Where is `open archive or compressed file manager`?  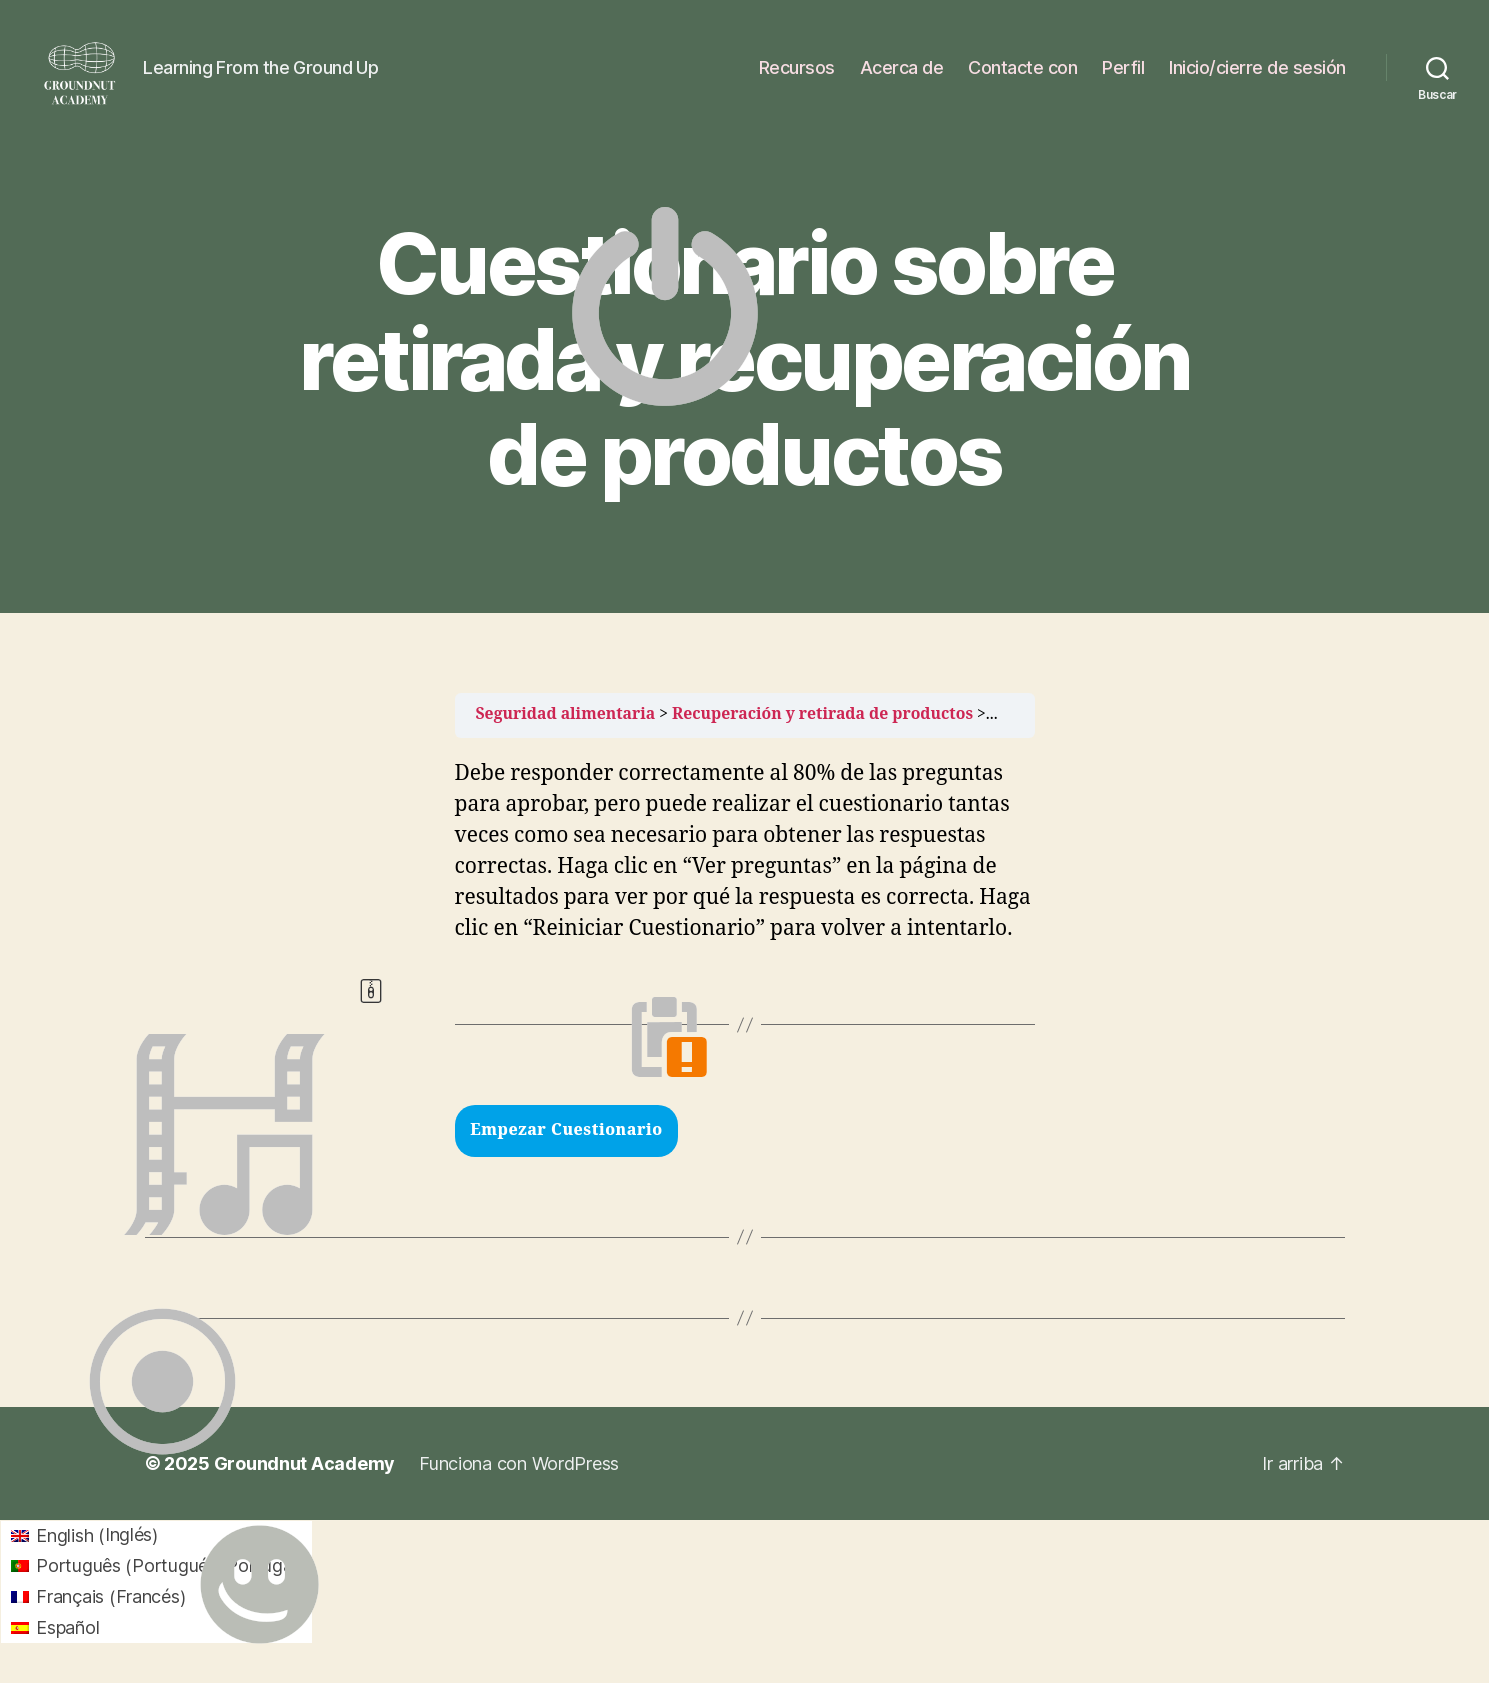
open archive or compressed file manager is located at coordinates (371, 991).